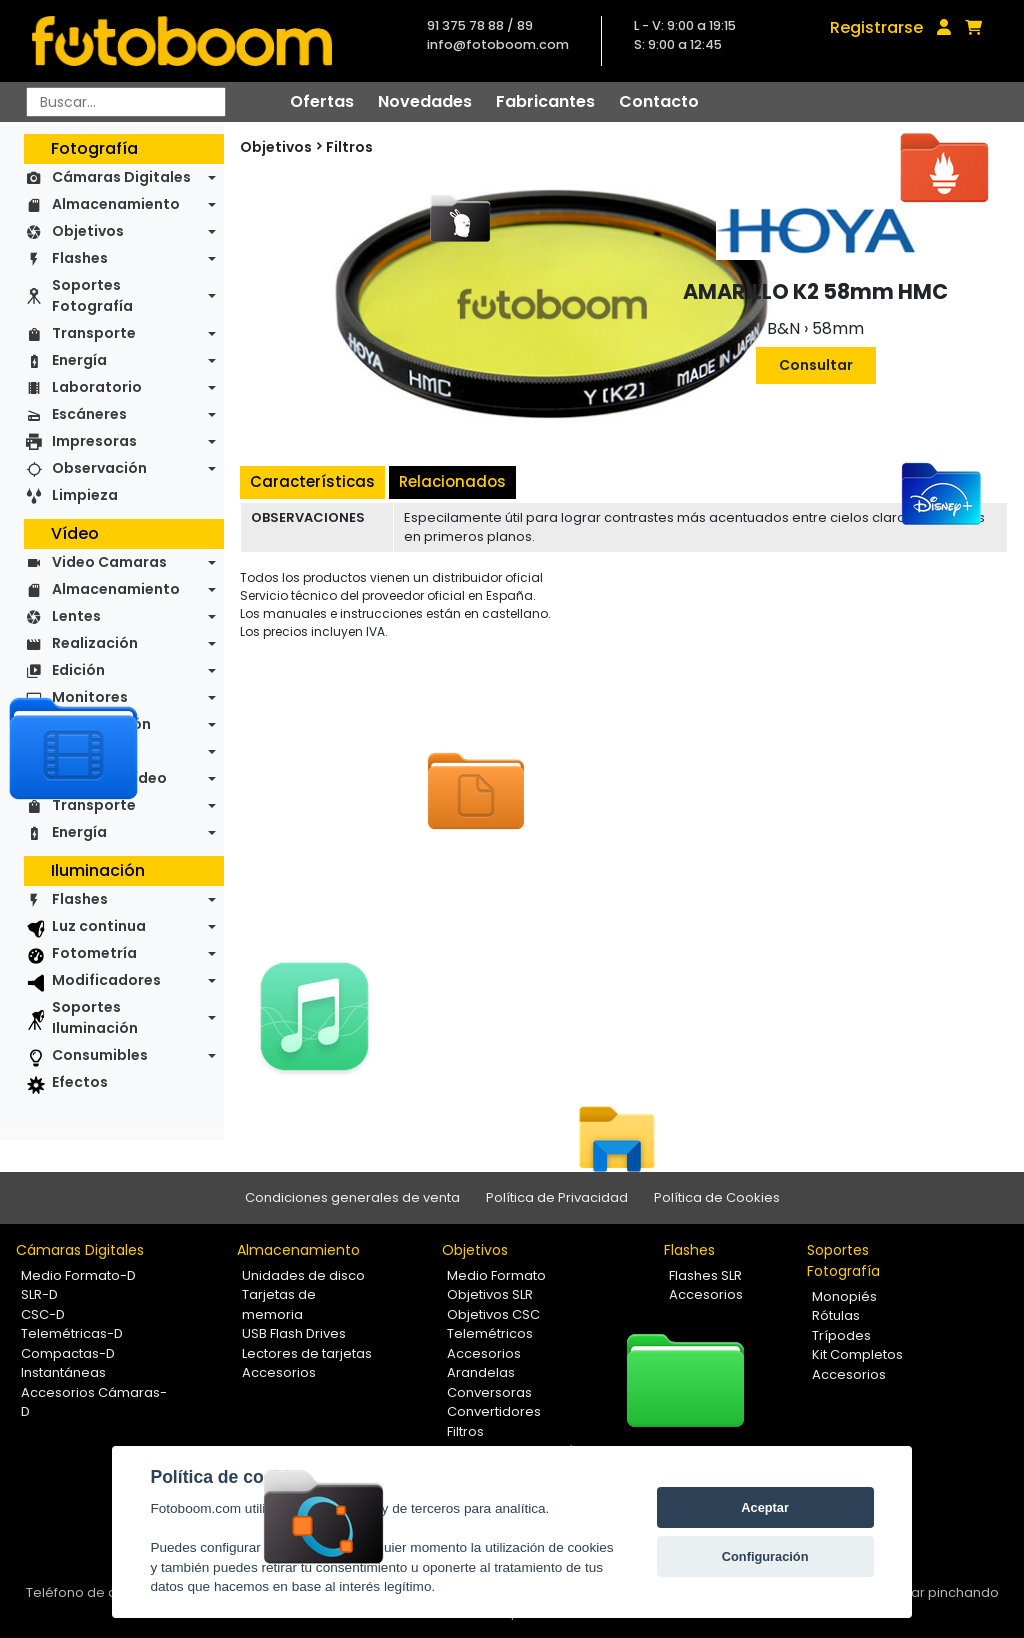  What do you see at coordinates (476, 791) in the screenshot?
I see `open your documents folder` at bounding box center [476, 791].